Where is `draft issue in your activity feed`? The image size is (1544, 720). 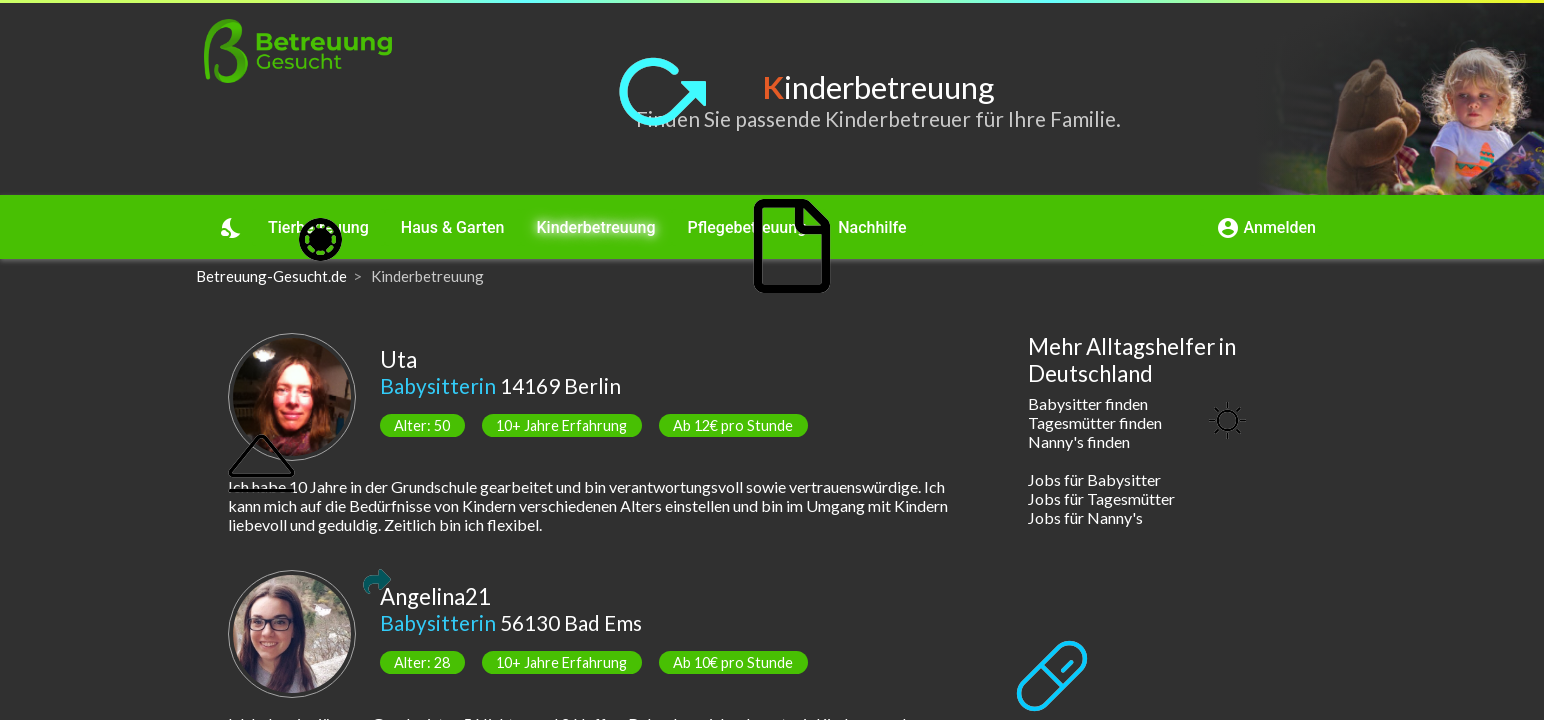
draft issue in your activity feed is located at coordinates (320, 239).